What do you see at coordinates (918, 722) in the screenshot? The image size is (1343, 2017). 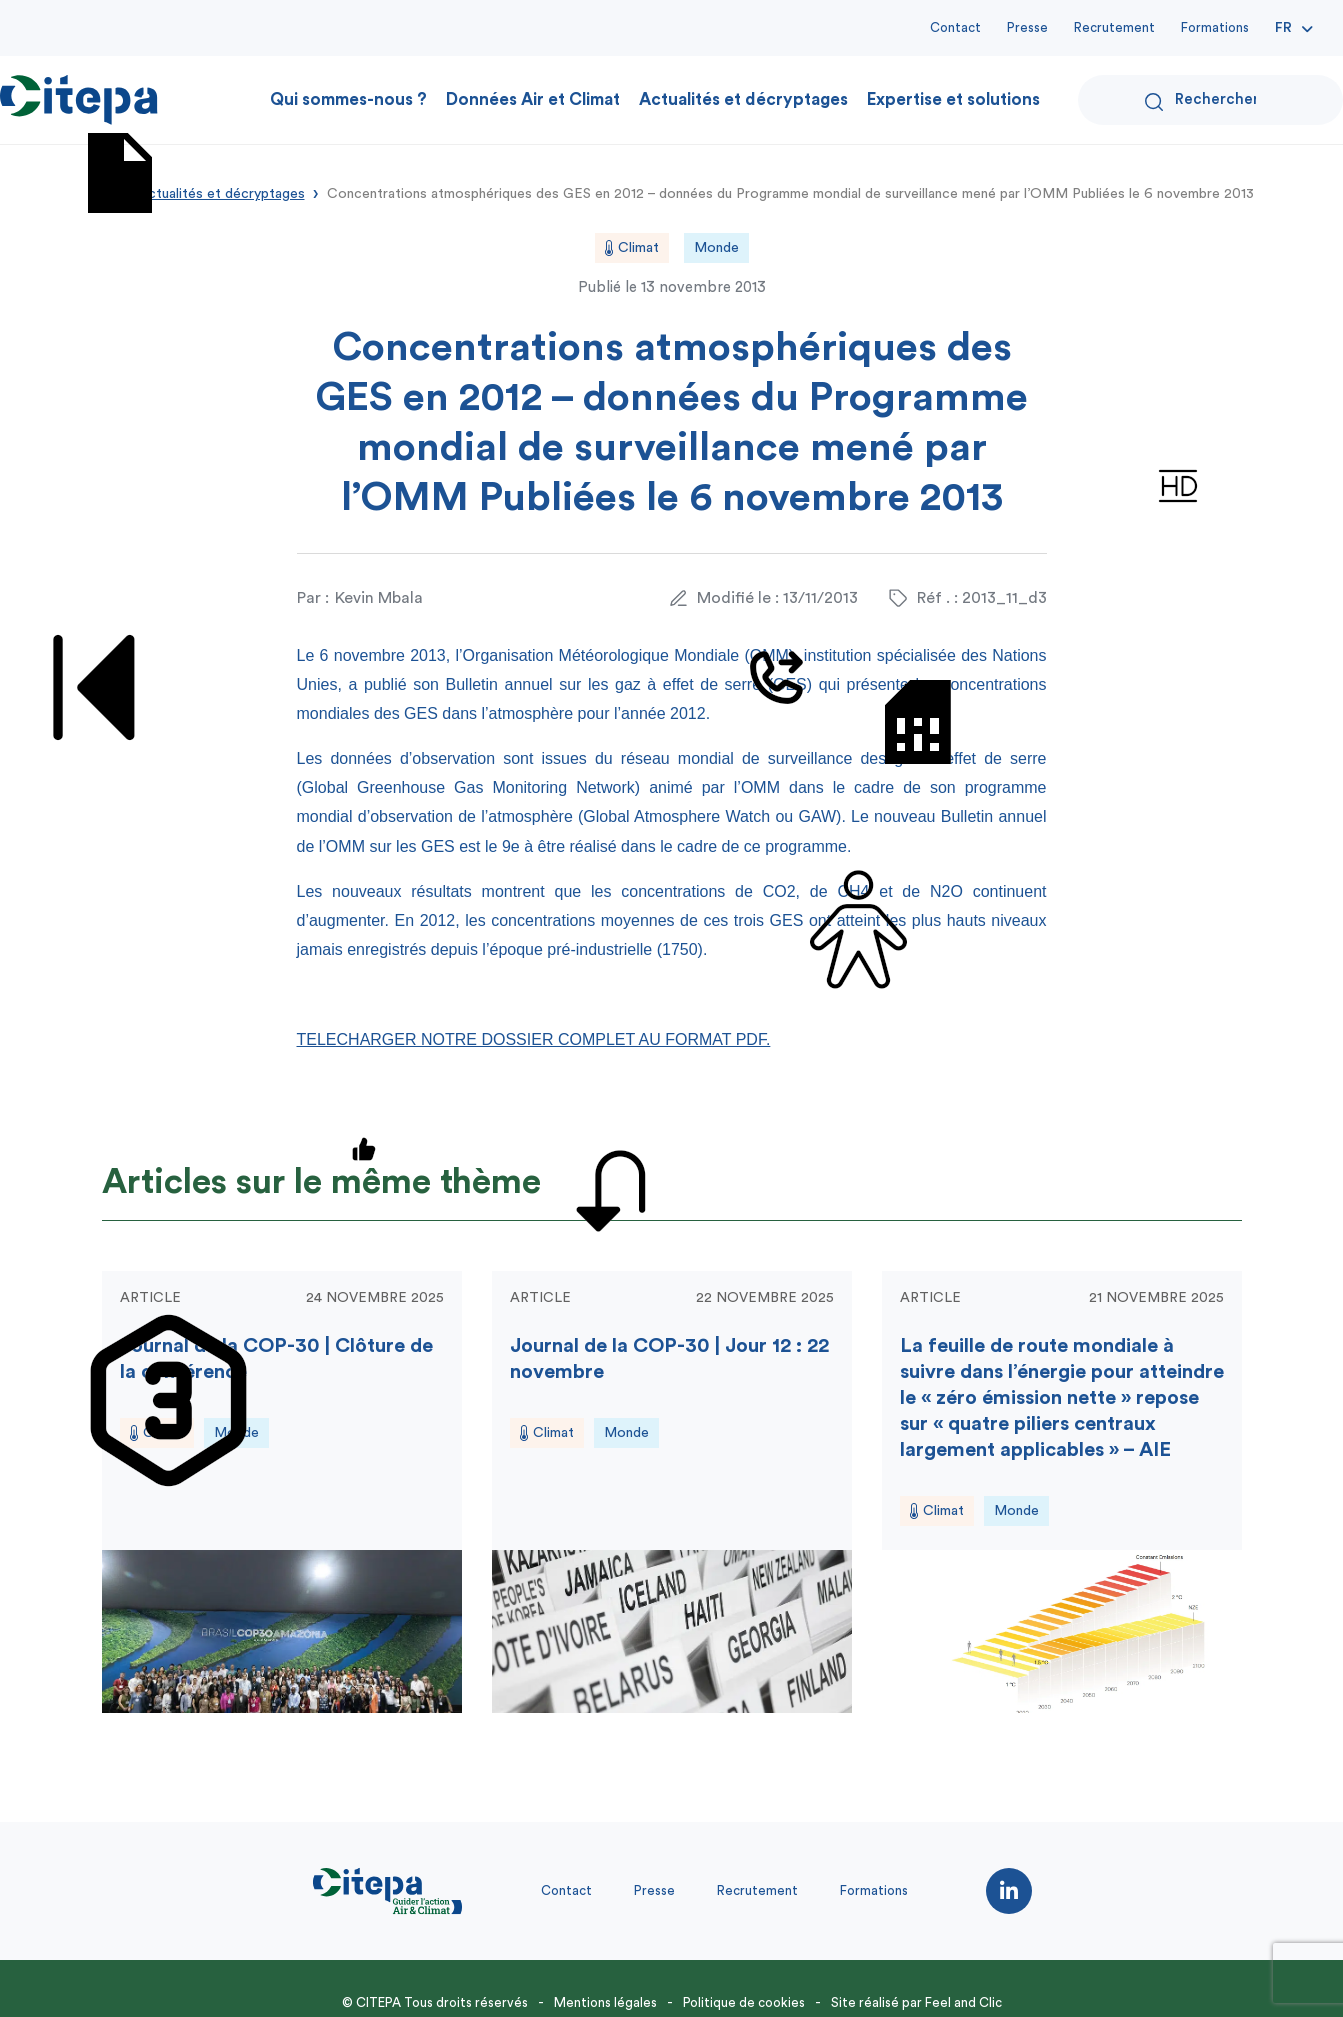 I see `view sim card information` at bounding box center [918, 722].